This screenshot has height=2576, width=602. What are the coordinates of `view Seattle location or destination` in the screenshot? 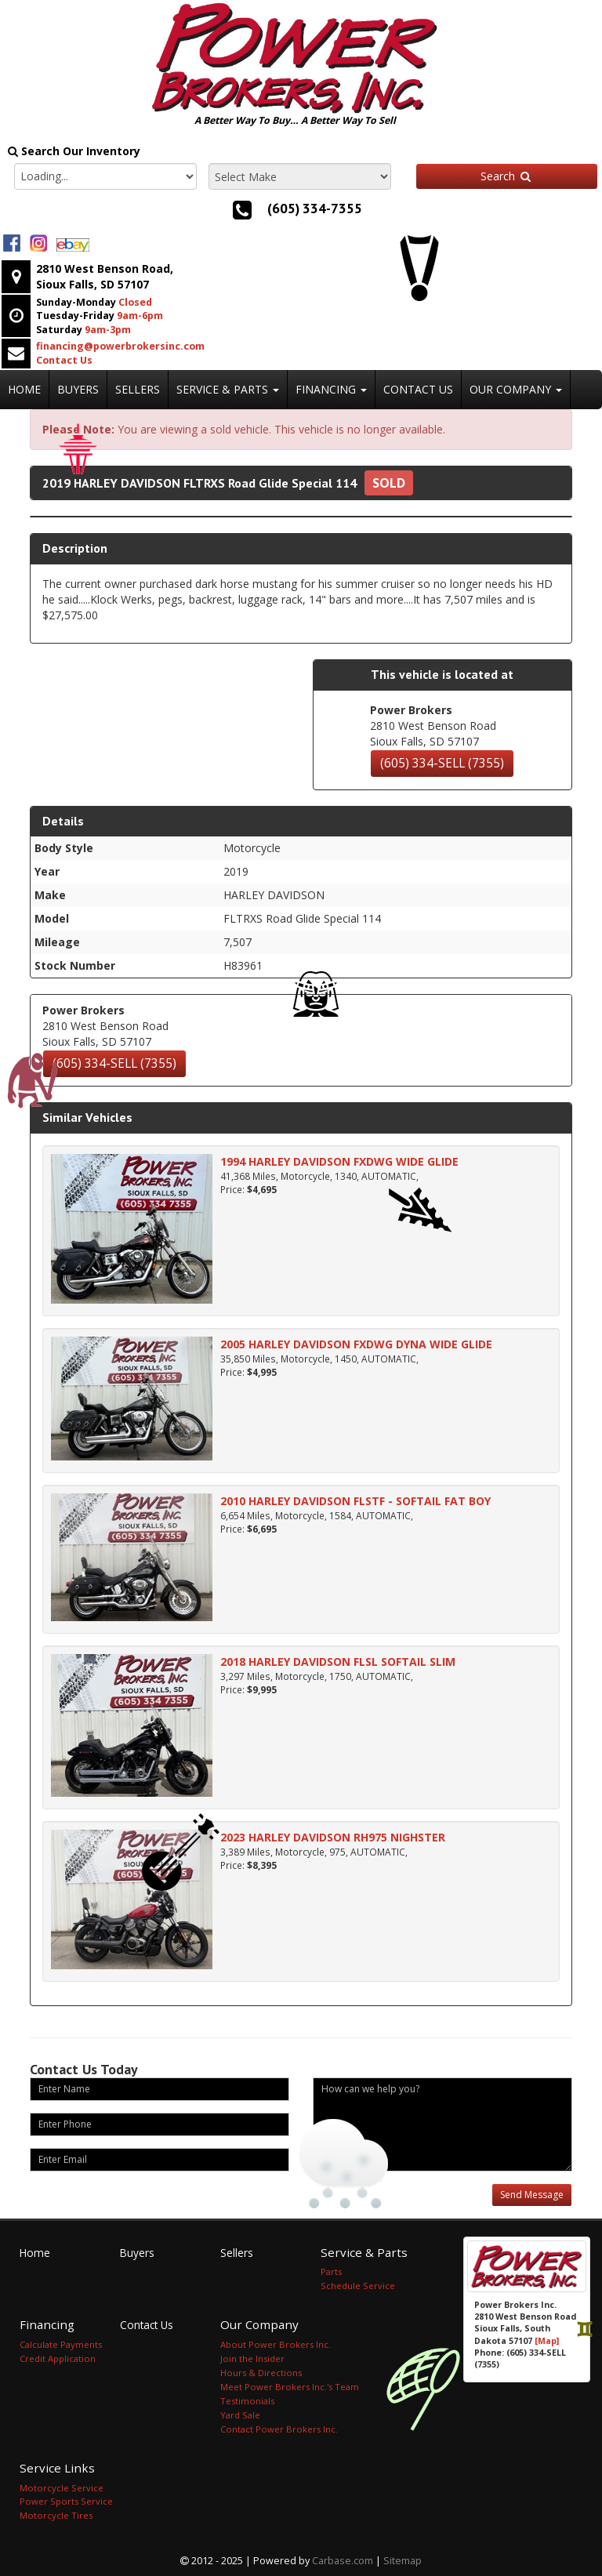 It's located at (78, 448).